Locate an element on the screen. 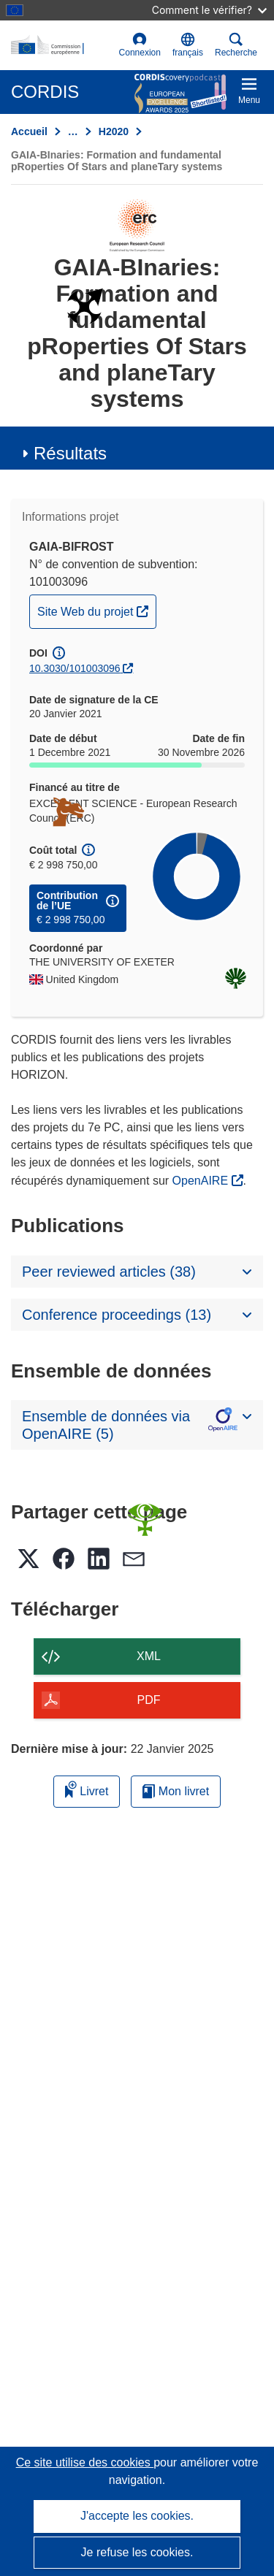  select shuriken weapon in game inventory is located at coordinates (85, 305).